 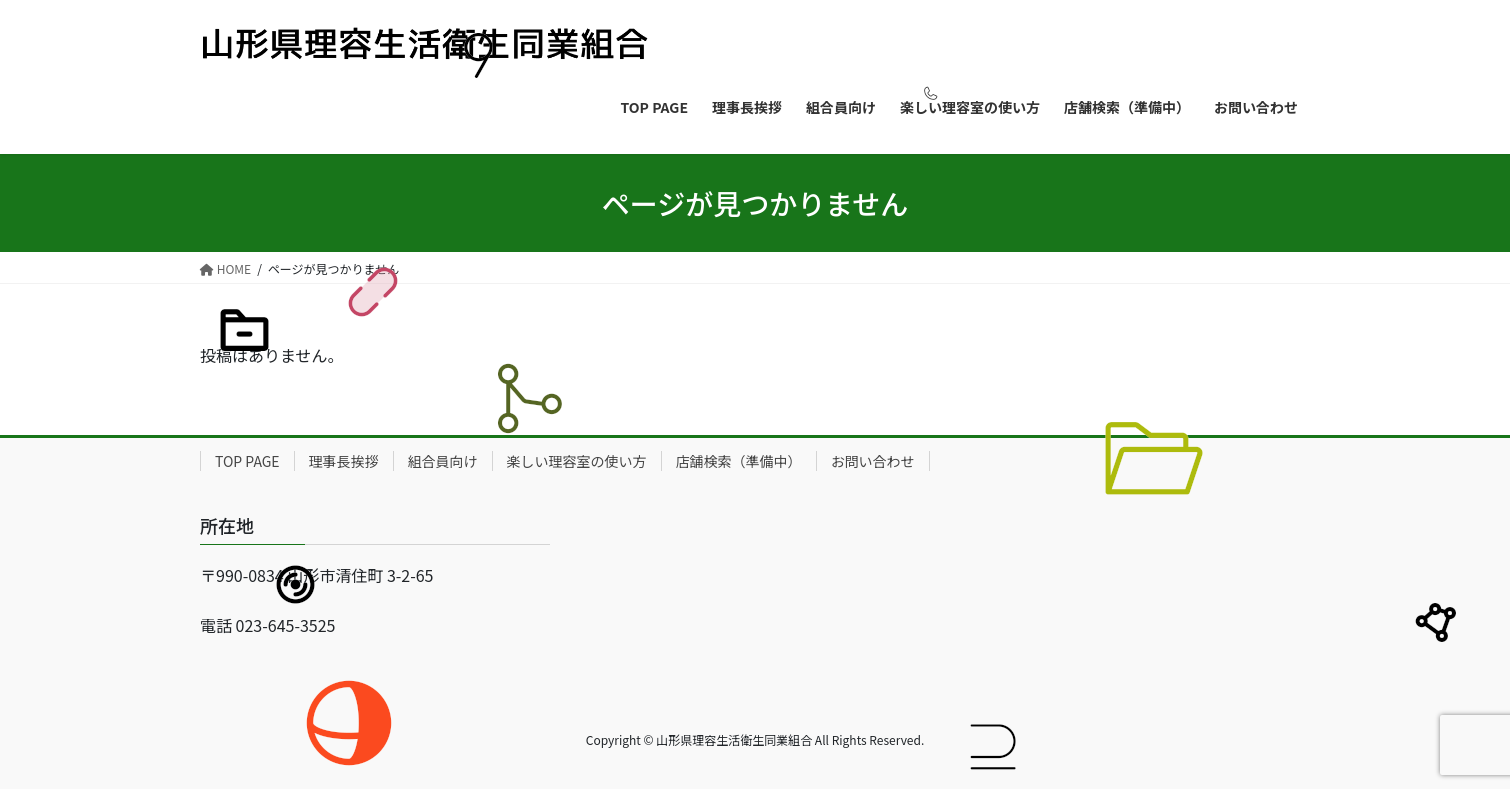 I want to click on access polygon or shape drawing tool, so click(x=1436, y=622).